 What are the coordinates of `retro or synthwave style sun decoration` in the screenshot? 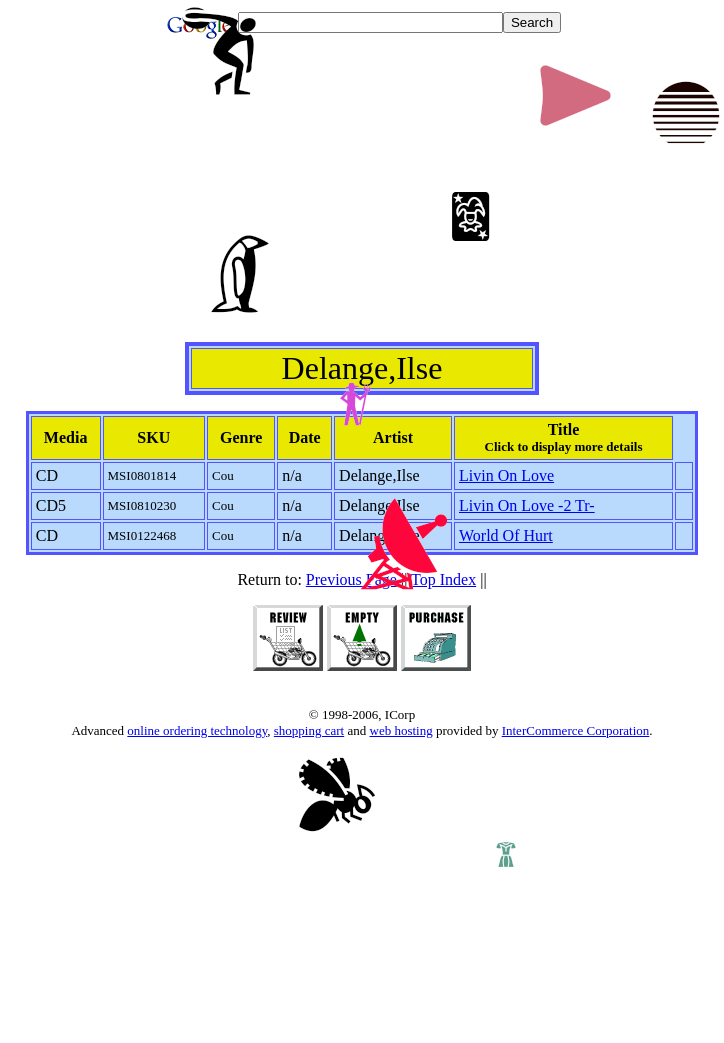 It's located at (686, 115).